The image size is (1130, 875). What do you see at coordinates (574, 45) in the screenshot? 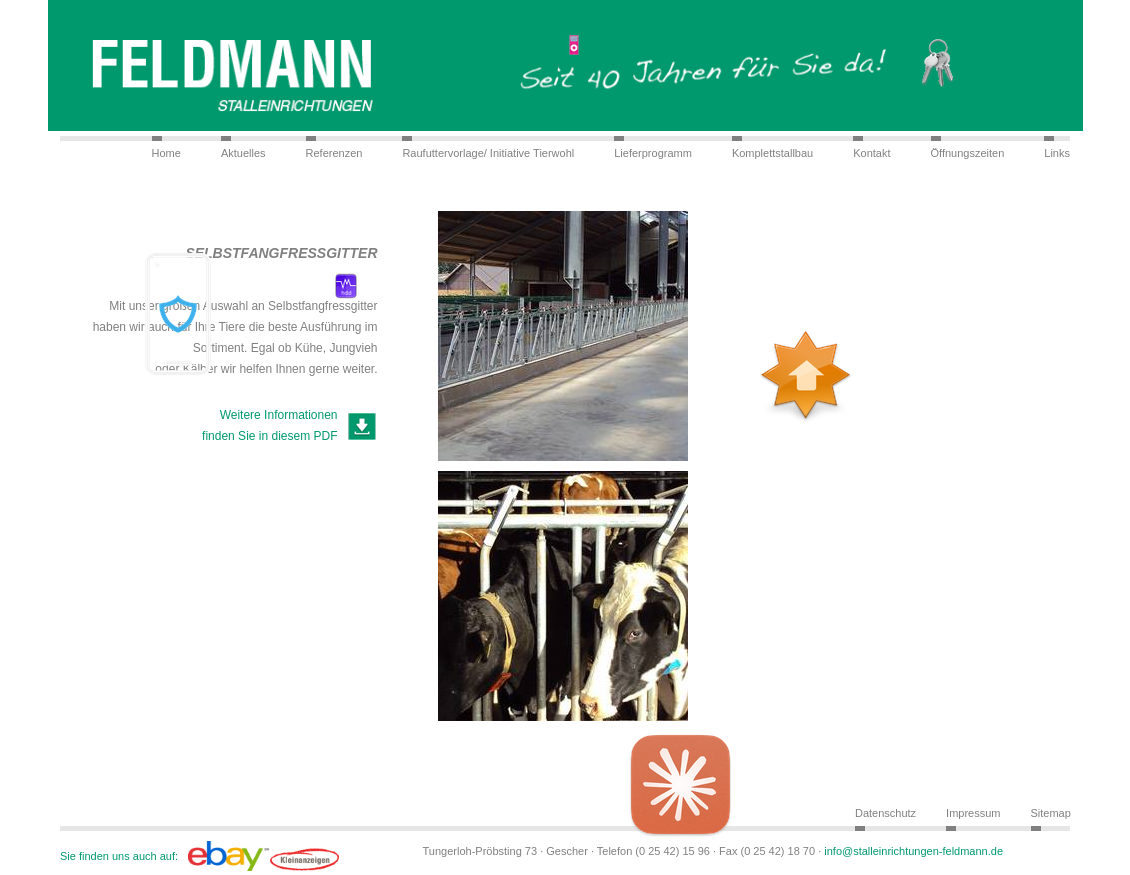
I see `iPod nano device in pink` at bounding box center [574, 45].